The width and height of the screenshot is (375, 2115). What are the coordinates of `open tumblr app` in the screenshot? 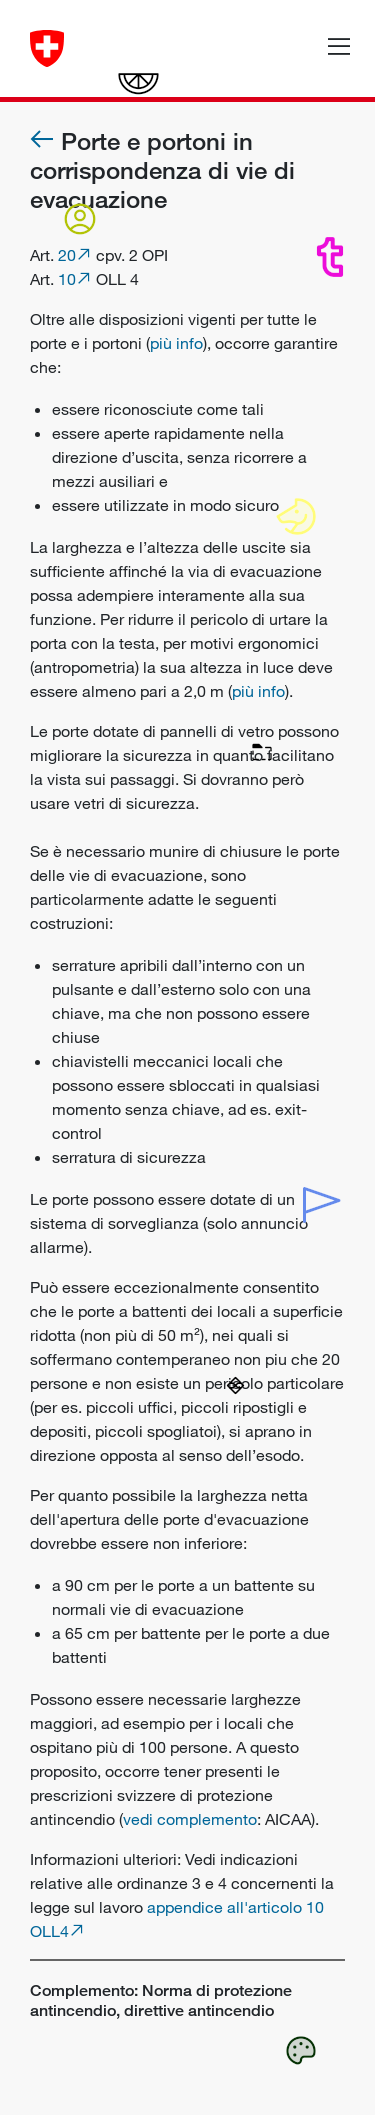 It's located at (330, 257).